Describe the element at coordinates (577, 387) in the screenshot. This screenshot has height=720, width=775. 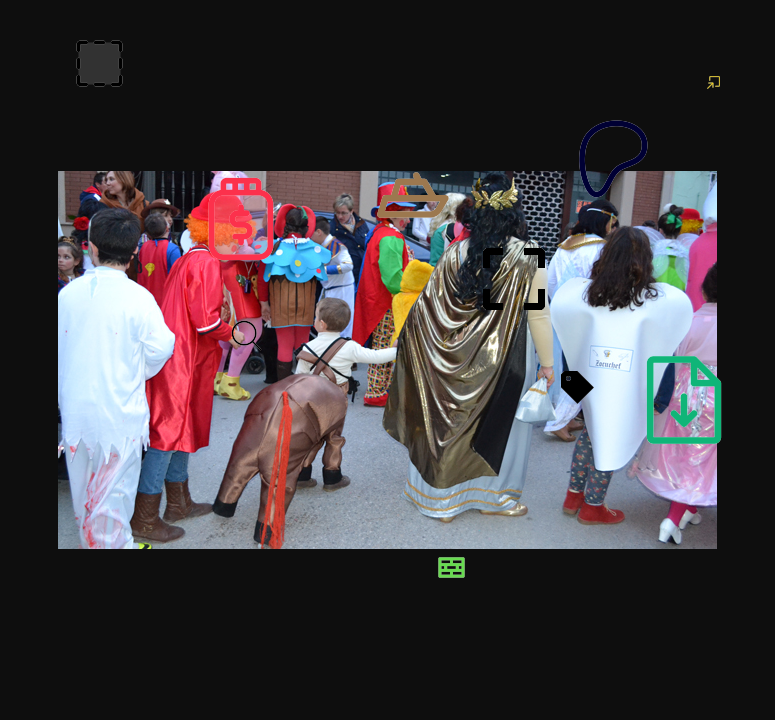
I see `add a tag or label to an item` at that location.